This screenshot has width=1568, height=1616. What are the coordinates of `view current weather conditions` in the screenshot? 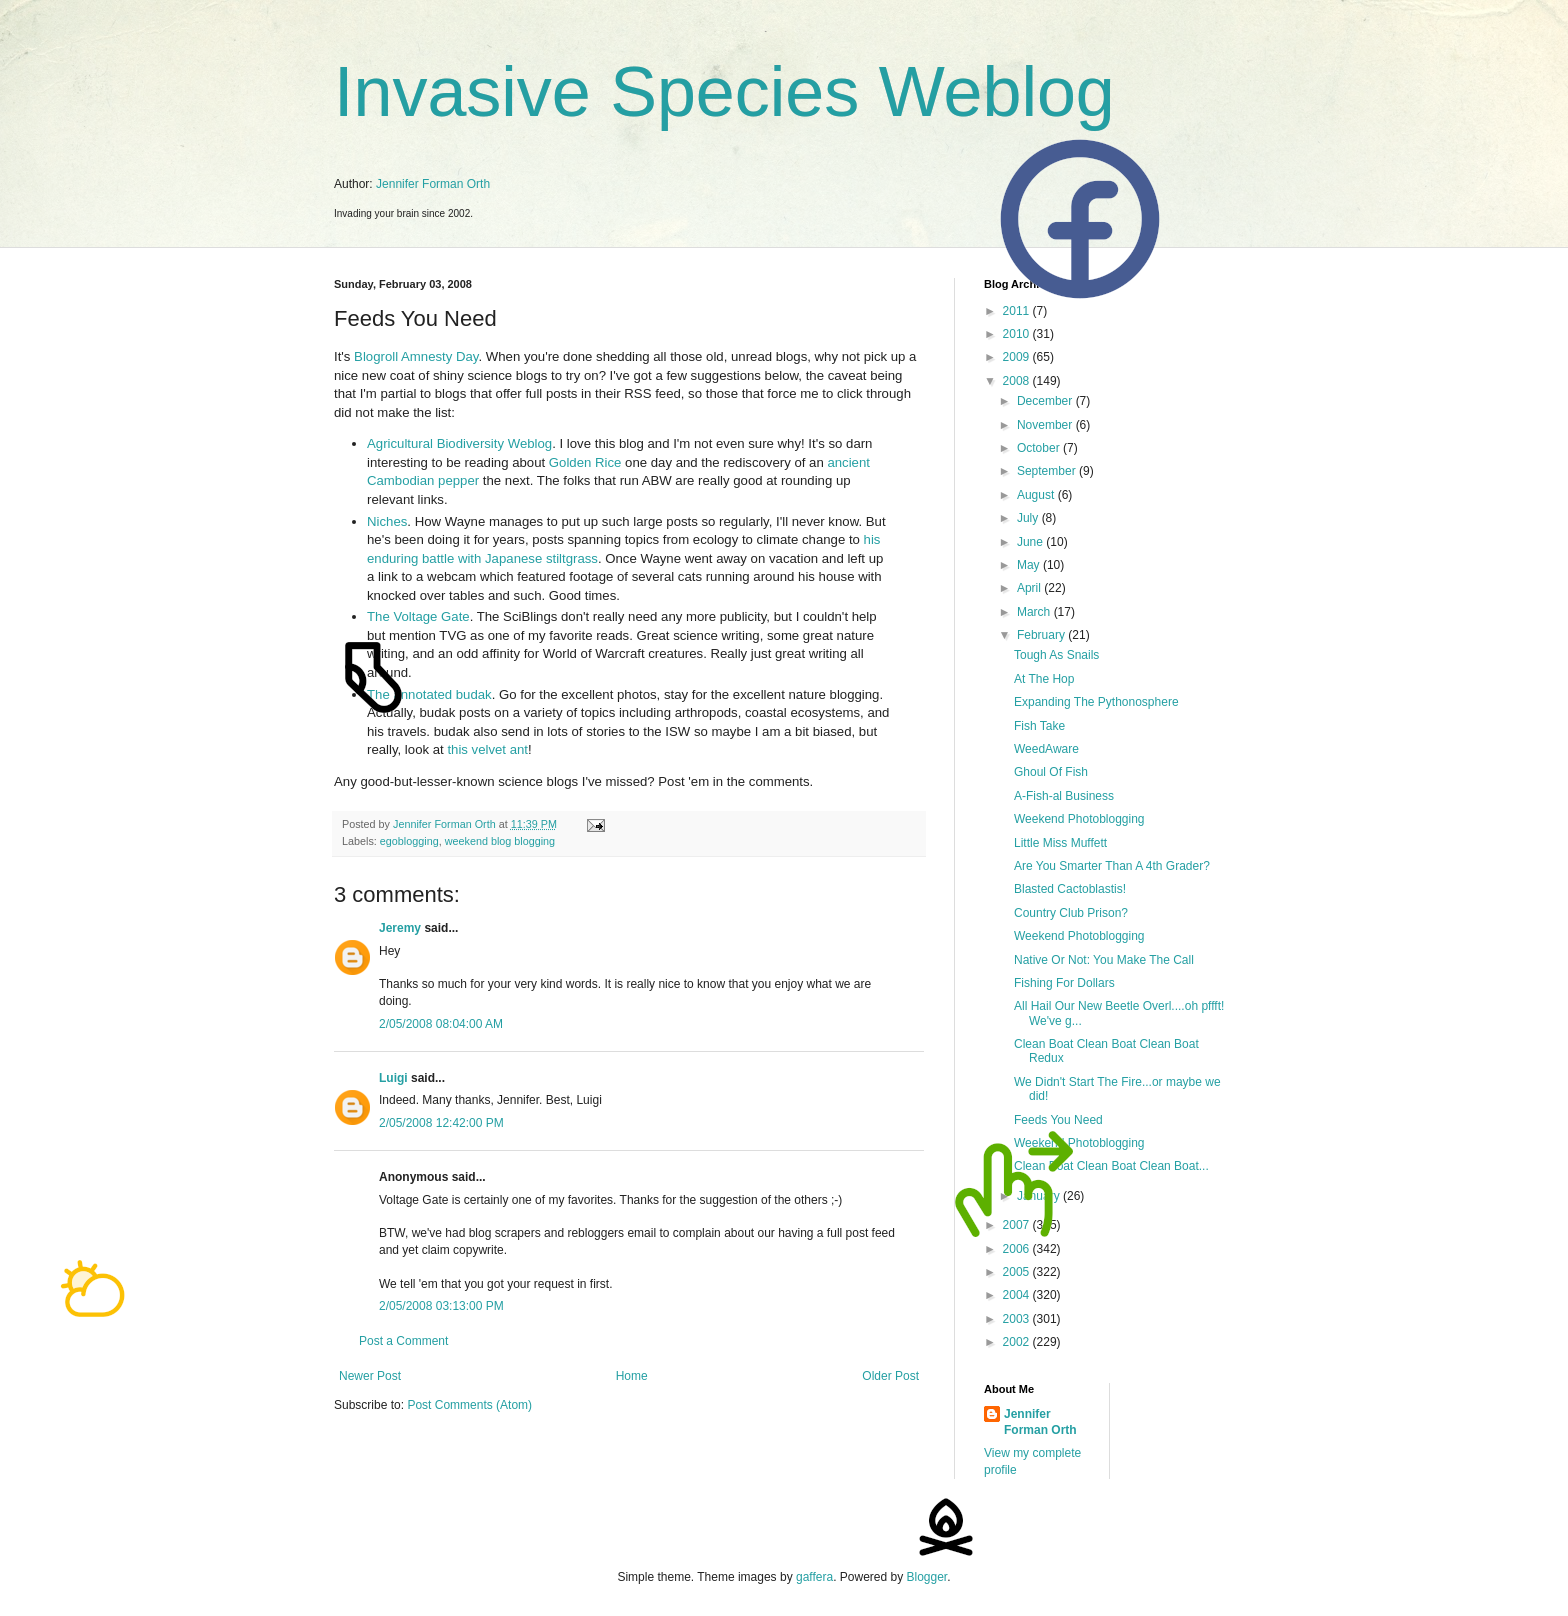 It's located at (92, 1289).